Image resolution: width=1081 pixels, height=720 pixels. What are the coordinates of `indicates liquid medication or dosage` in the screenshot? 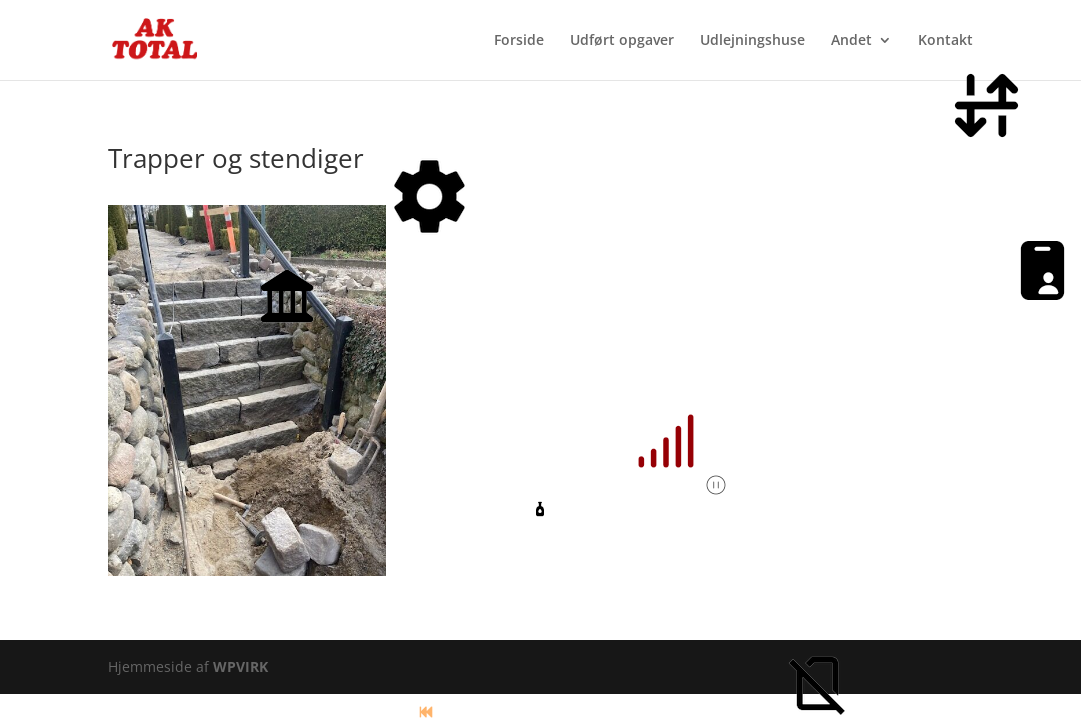 It's located at (540, 509).